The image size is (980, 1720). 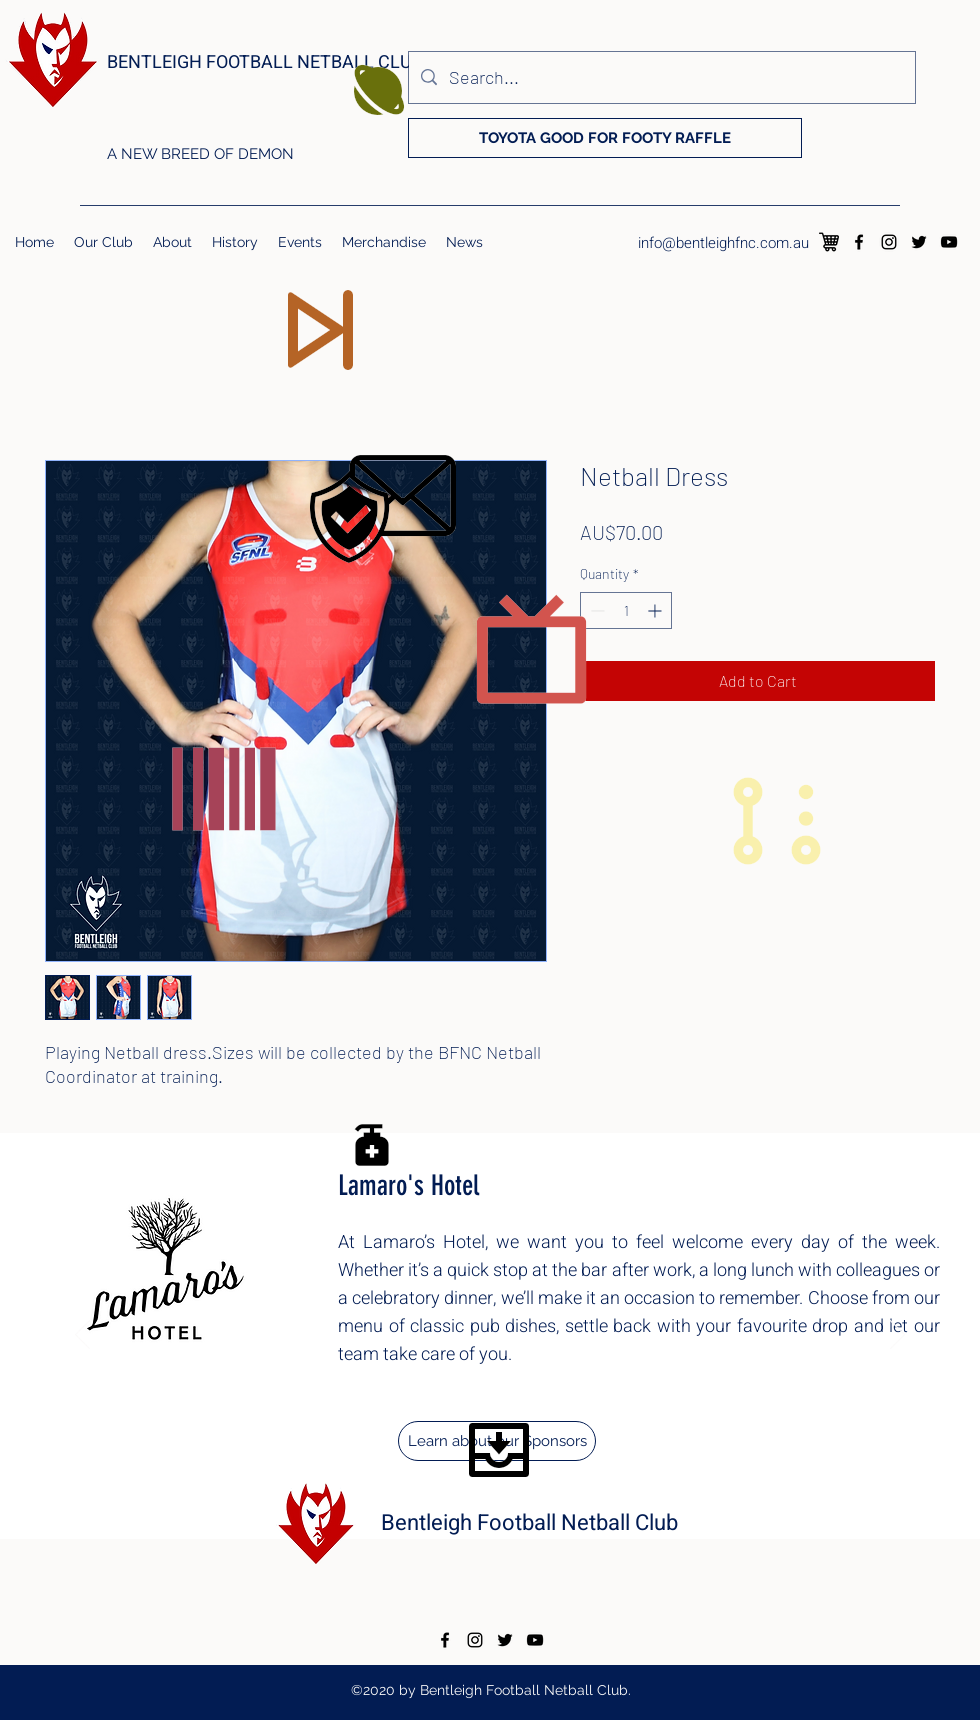 What do you see at coordinates (323, 330) in the screenshot?
I see `skip to the next track` at bounding box center [323, 330].